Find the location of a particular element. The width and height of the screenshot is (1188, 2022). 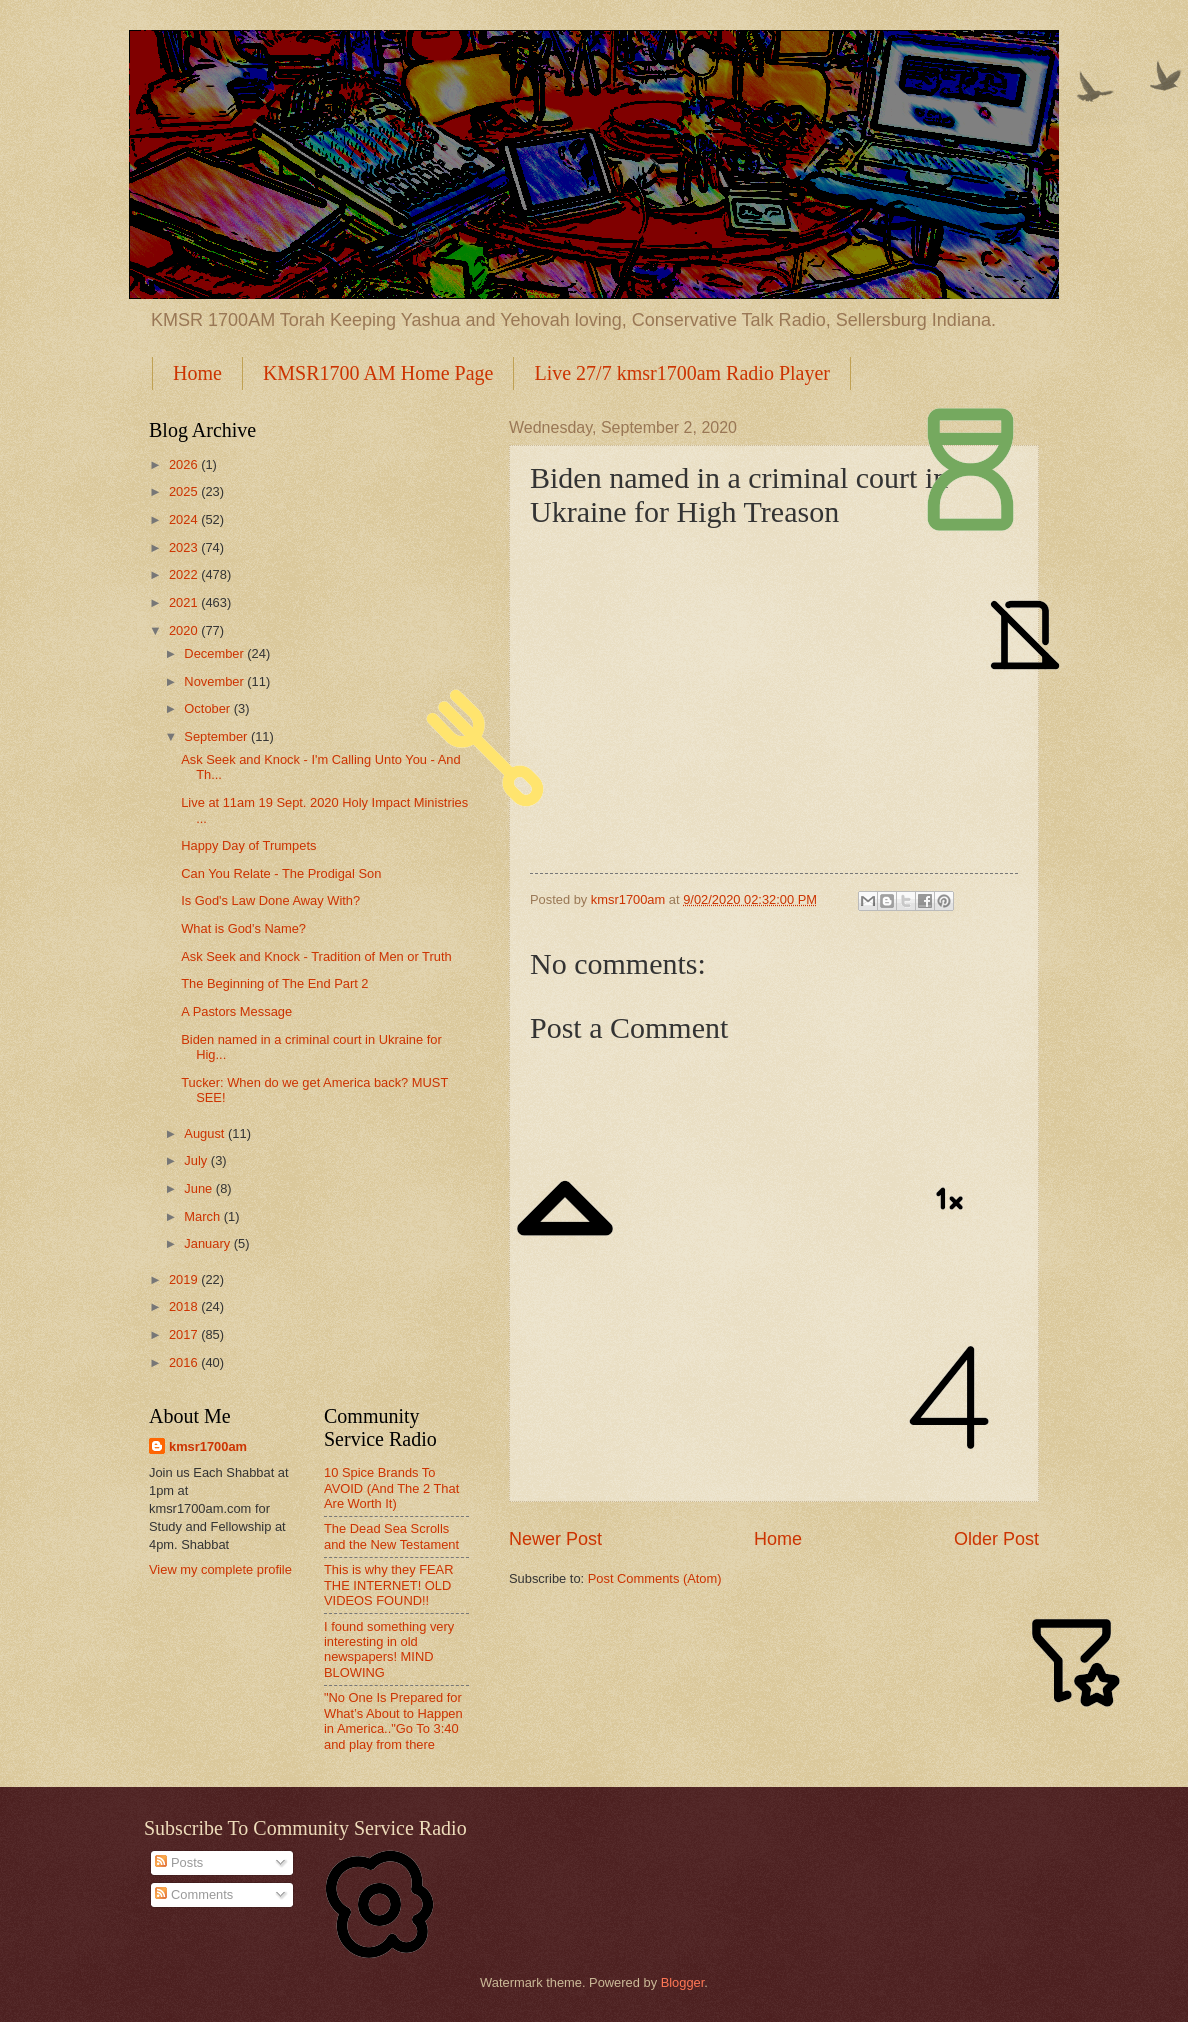

indicates a process just started with most time remaining is located at coordinates (970, 469).